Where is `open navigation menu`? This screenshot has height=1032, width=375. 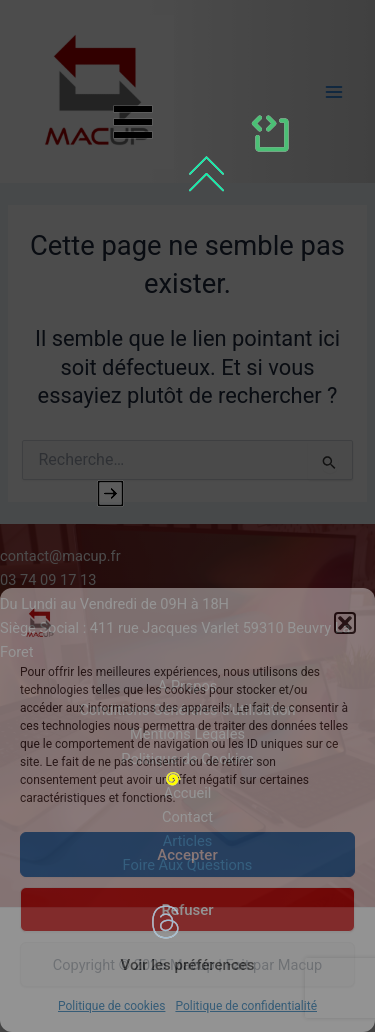
open navigation menu is located at coordinates (133, 122).